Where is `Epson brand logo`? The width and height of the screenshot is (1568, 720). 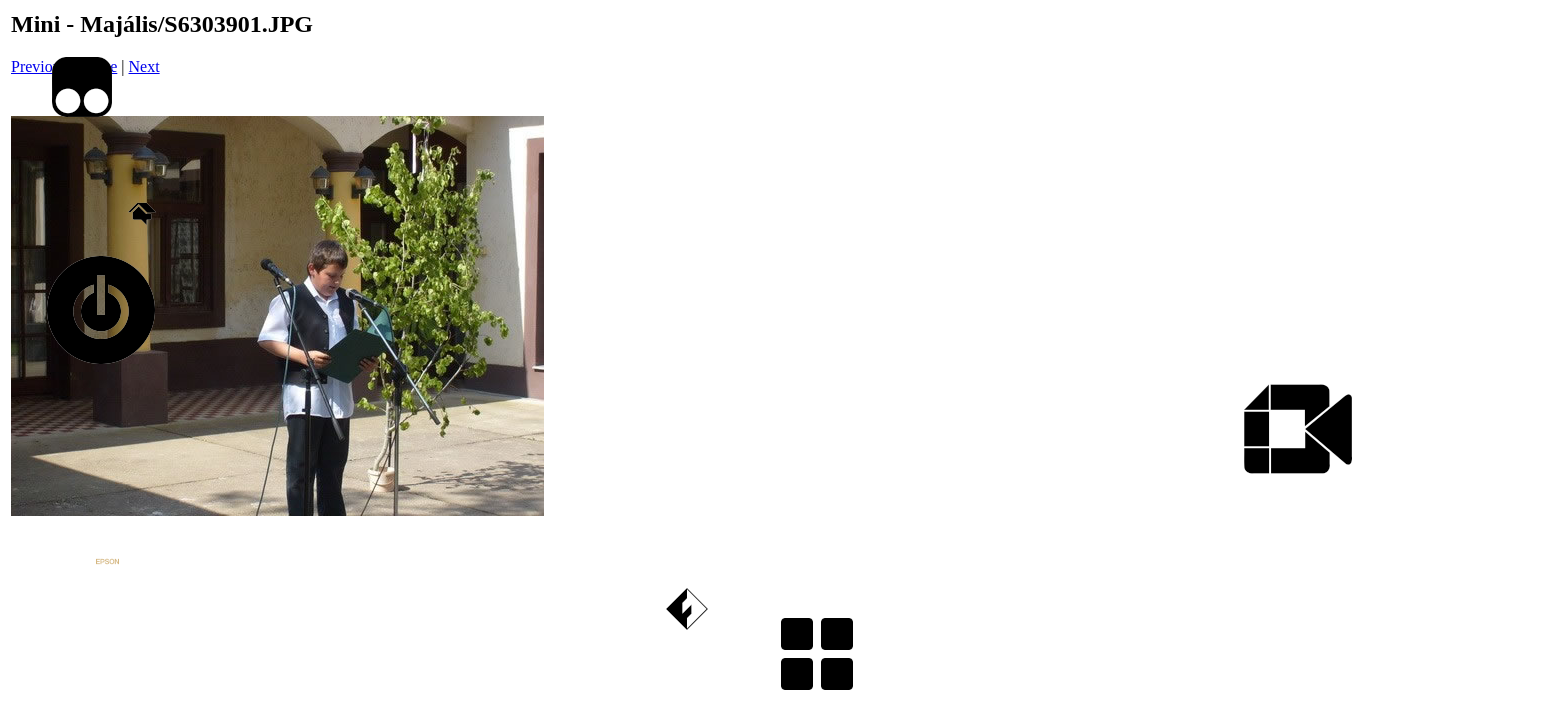 Epson brand logo is located at coordinates (107, 561).